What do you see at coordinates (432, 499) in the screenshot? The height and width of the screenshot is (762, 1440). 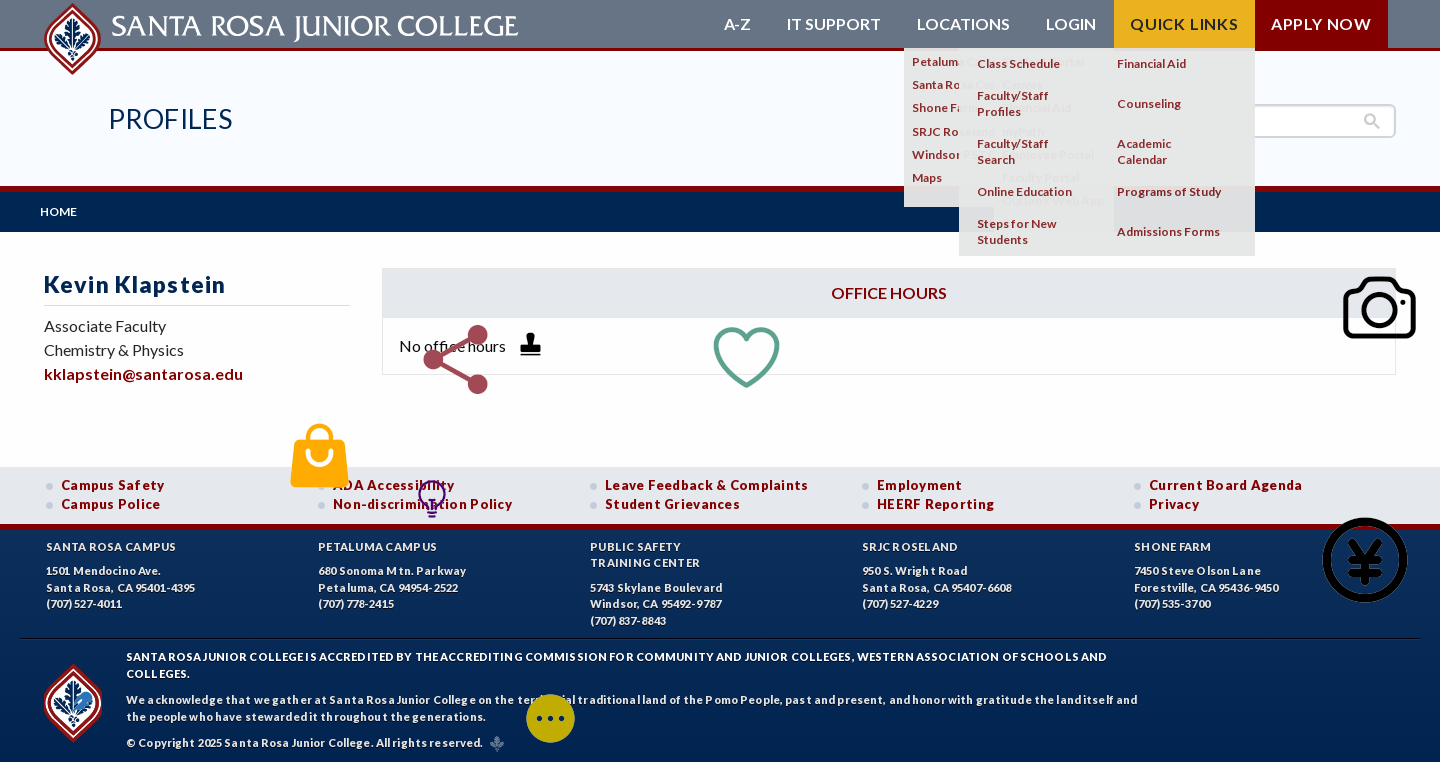 I see `view tips or suggestions` at bounding box center [432, 499].